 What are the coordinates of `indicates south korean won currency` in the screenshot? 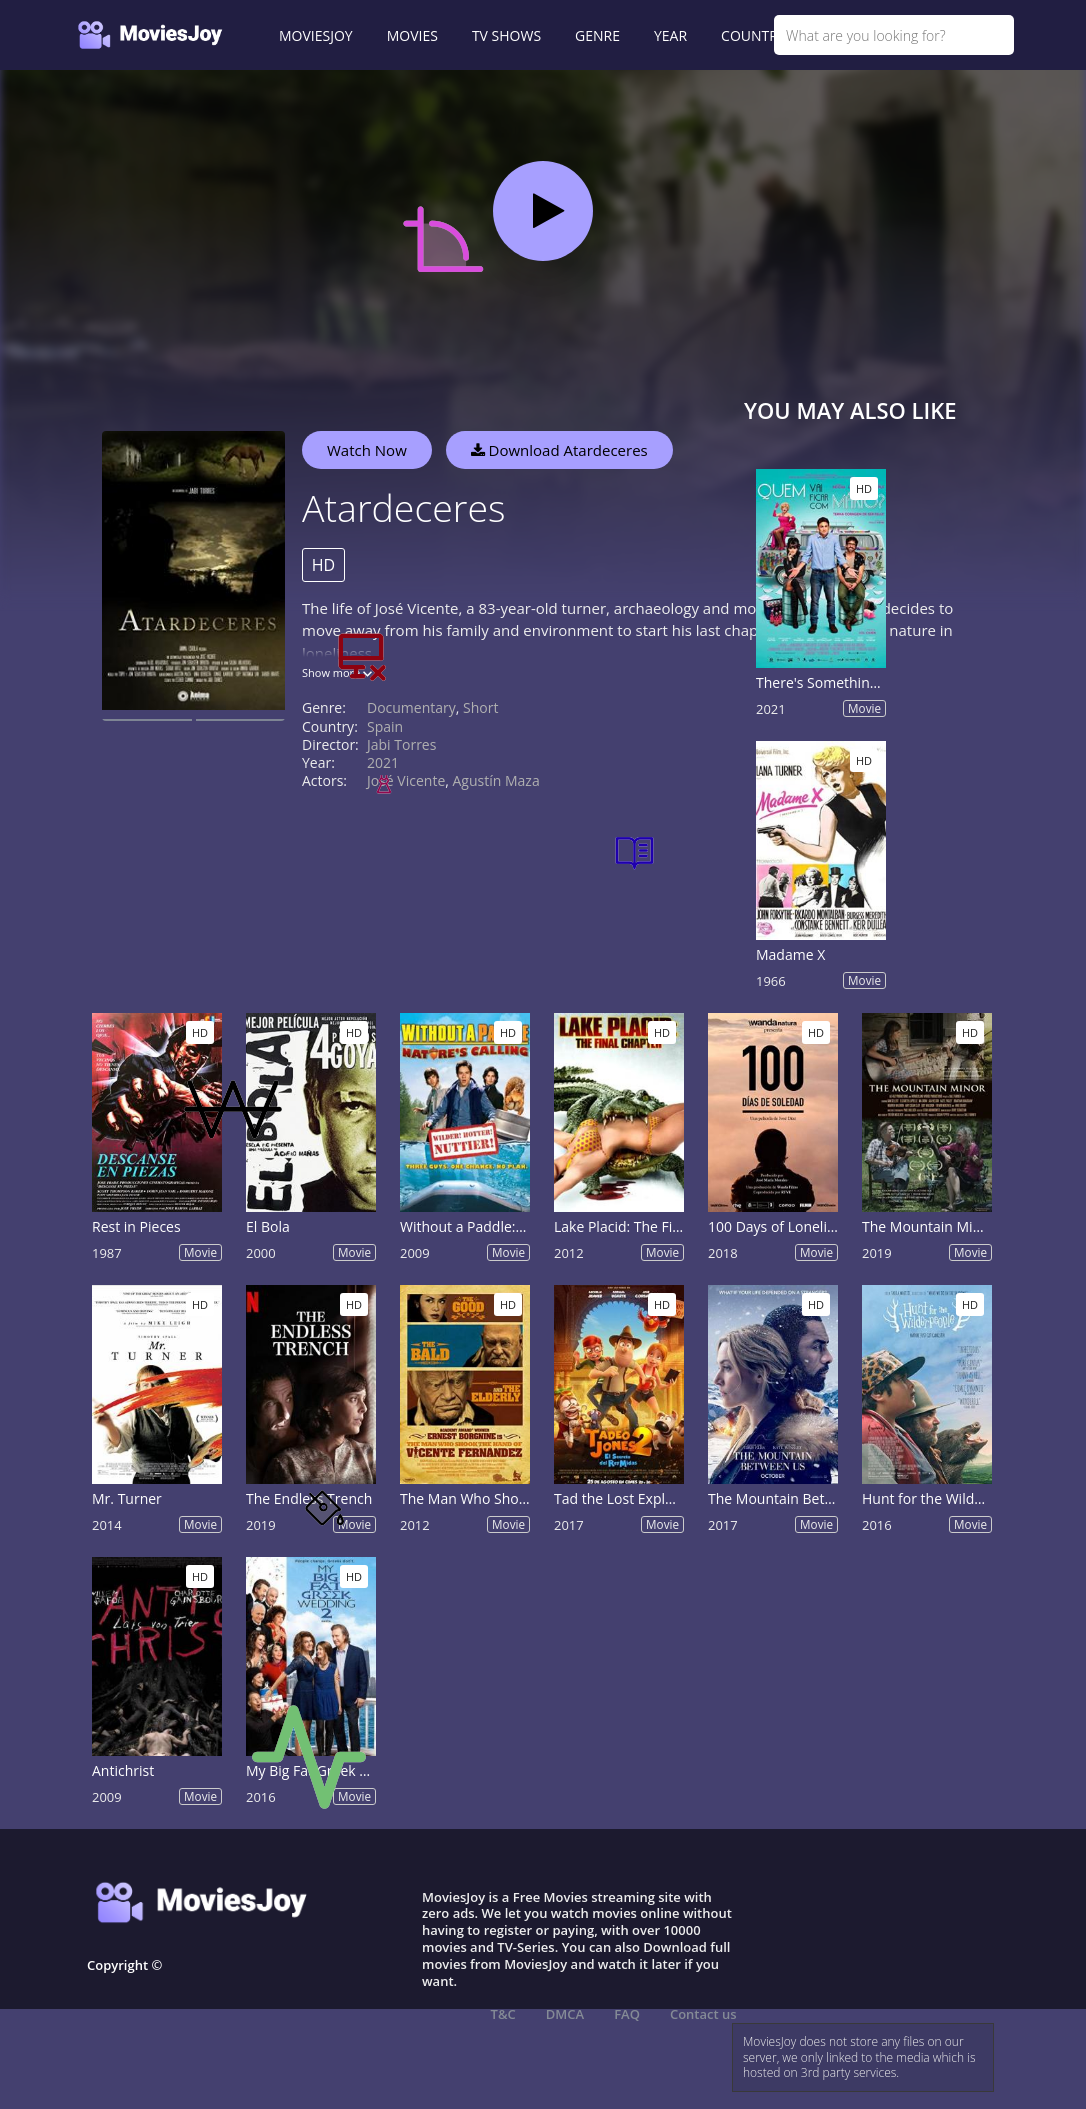 It's located at (233, 1106).